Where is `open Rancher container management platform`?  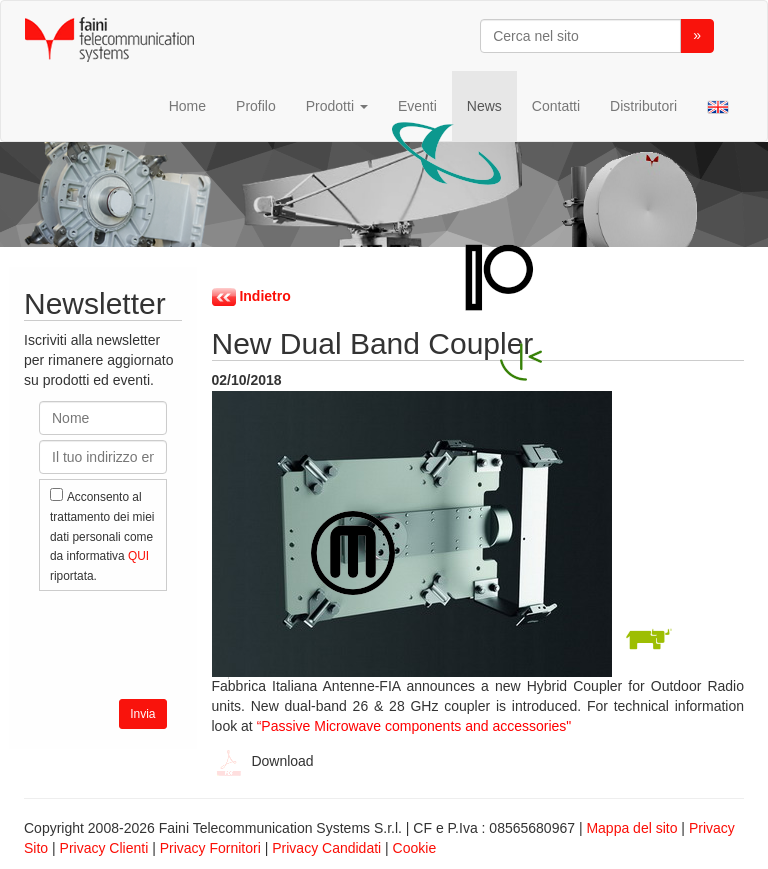 open Rancher container management platform is located at coordinates (649, 639).